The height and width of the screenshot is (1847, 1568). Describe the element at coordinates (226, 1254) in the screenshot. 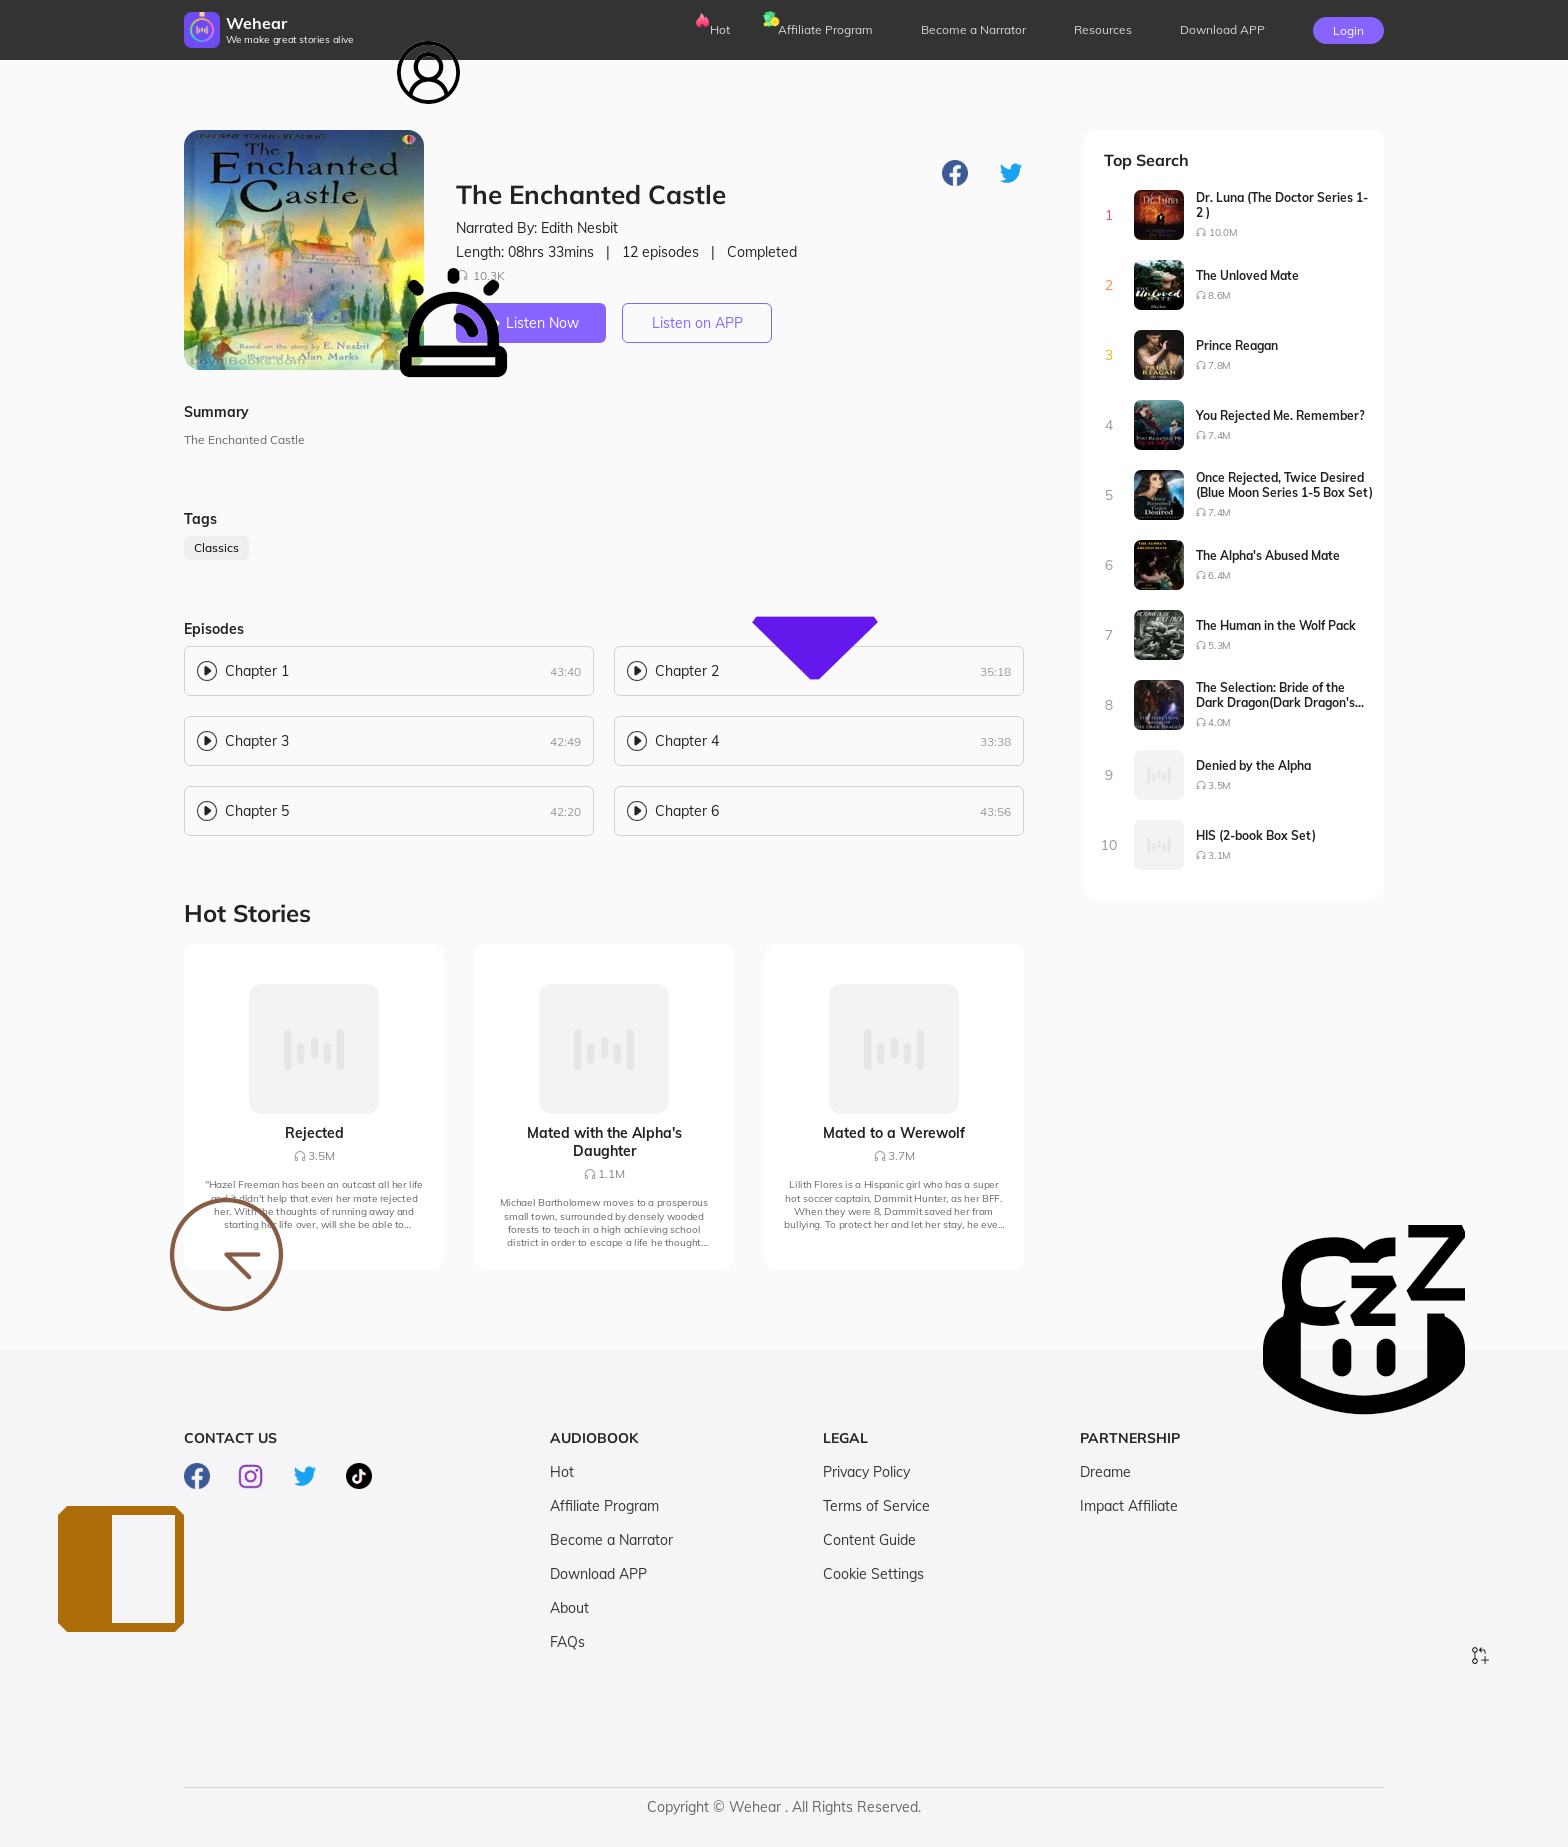

I see `view afternoon schedule or events` at that location.